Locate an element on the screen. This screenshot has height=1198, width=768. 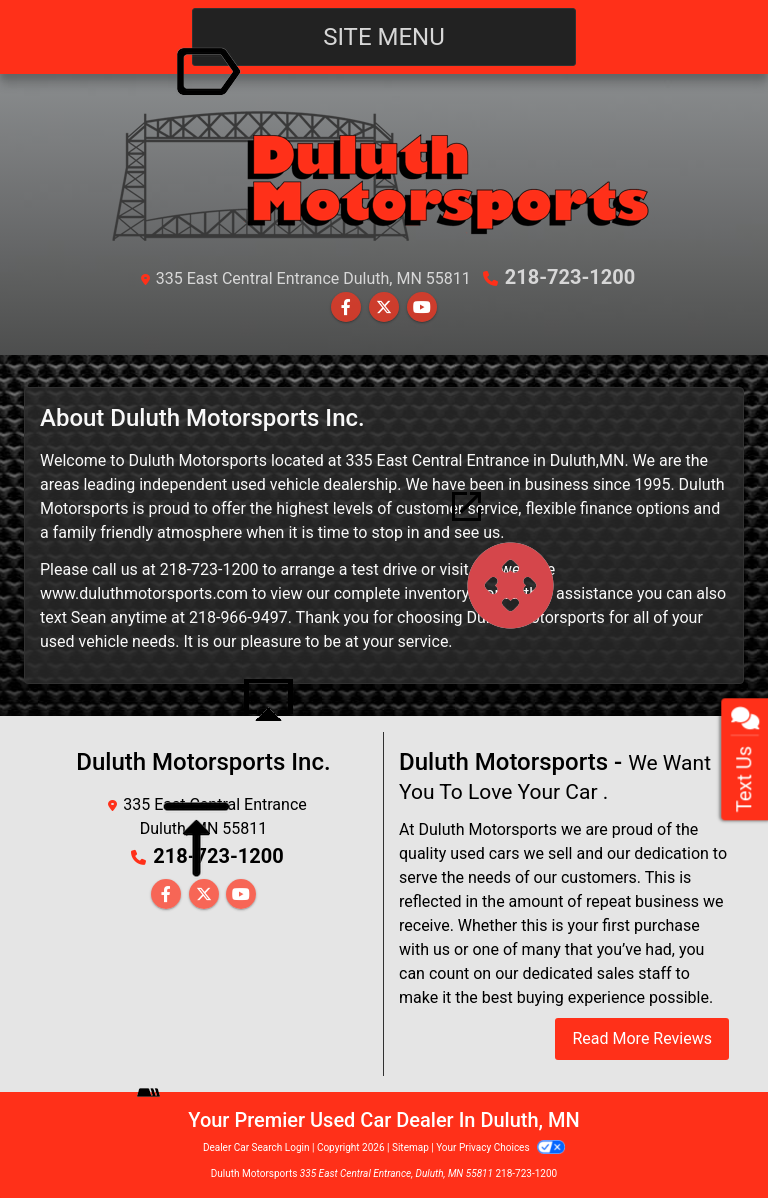
open link in a new window or tab is located at coordinates (466, 506).